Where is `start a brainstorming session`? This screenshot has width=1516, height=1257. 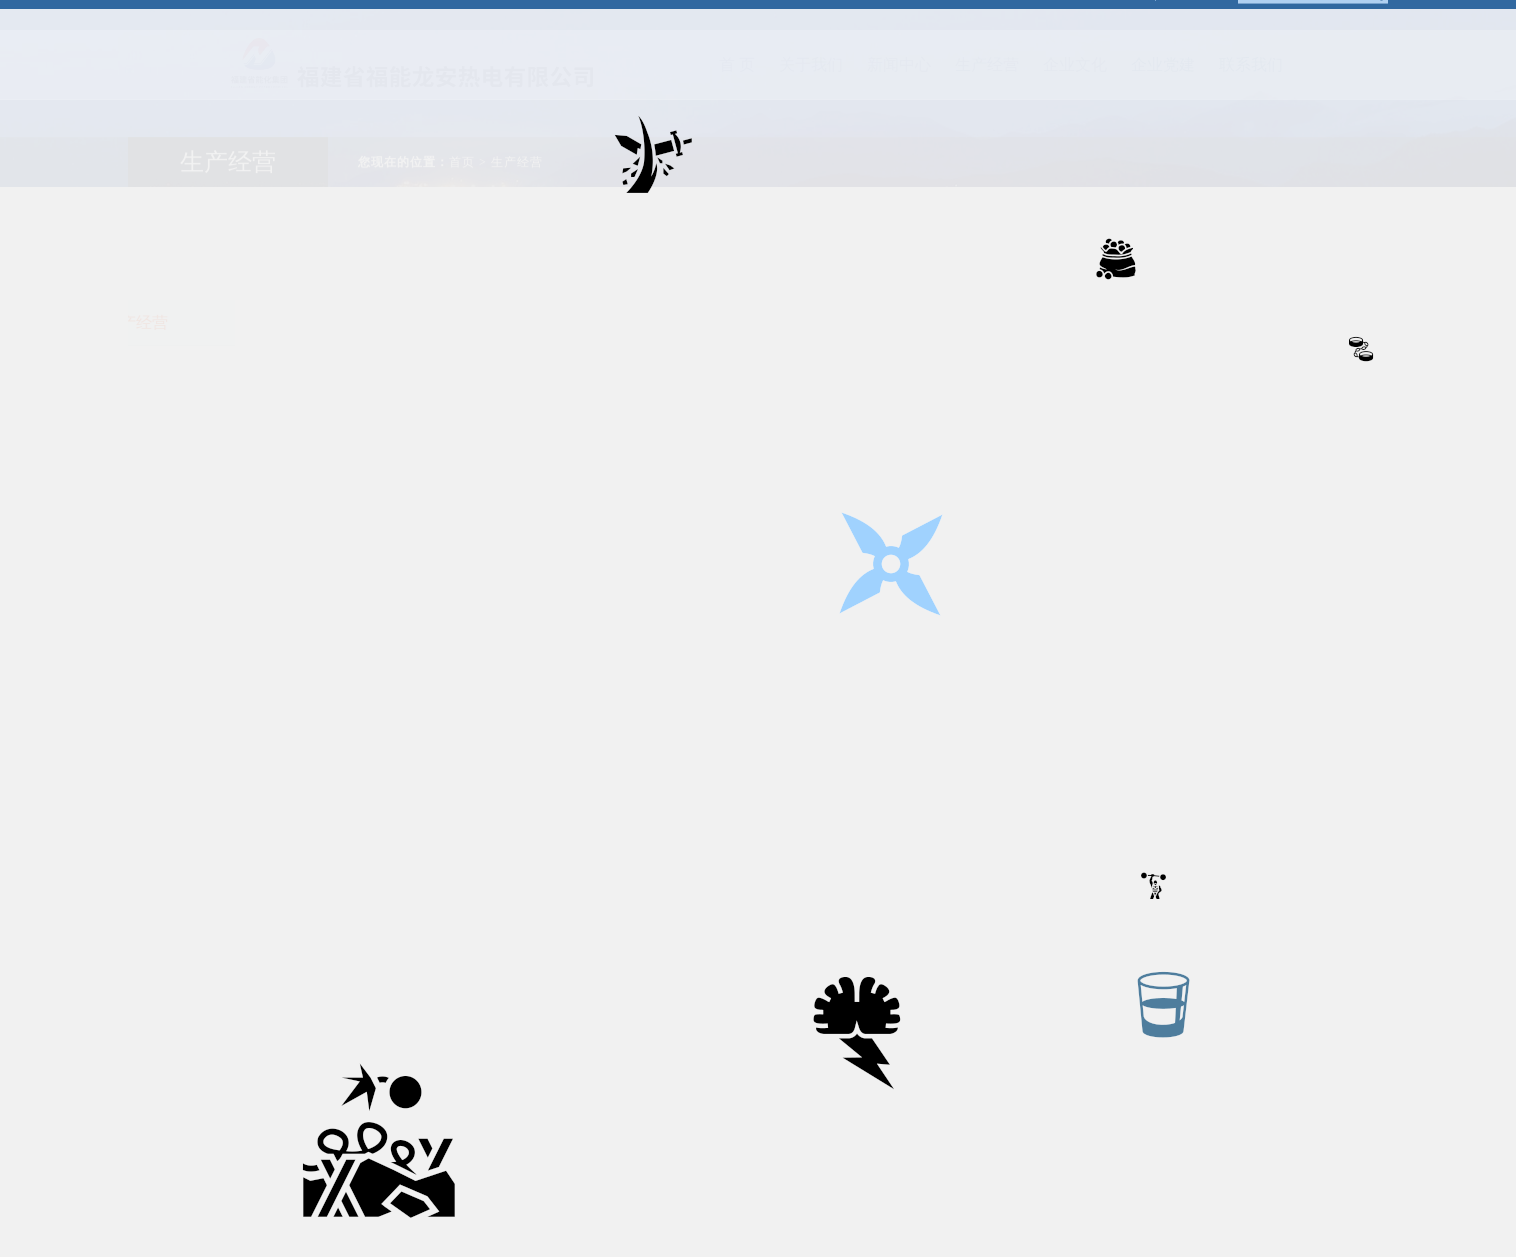 start a brainstorming session is located at coordinates (856, 1032).